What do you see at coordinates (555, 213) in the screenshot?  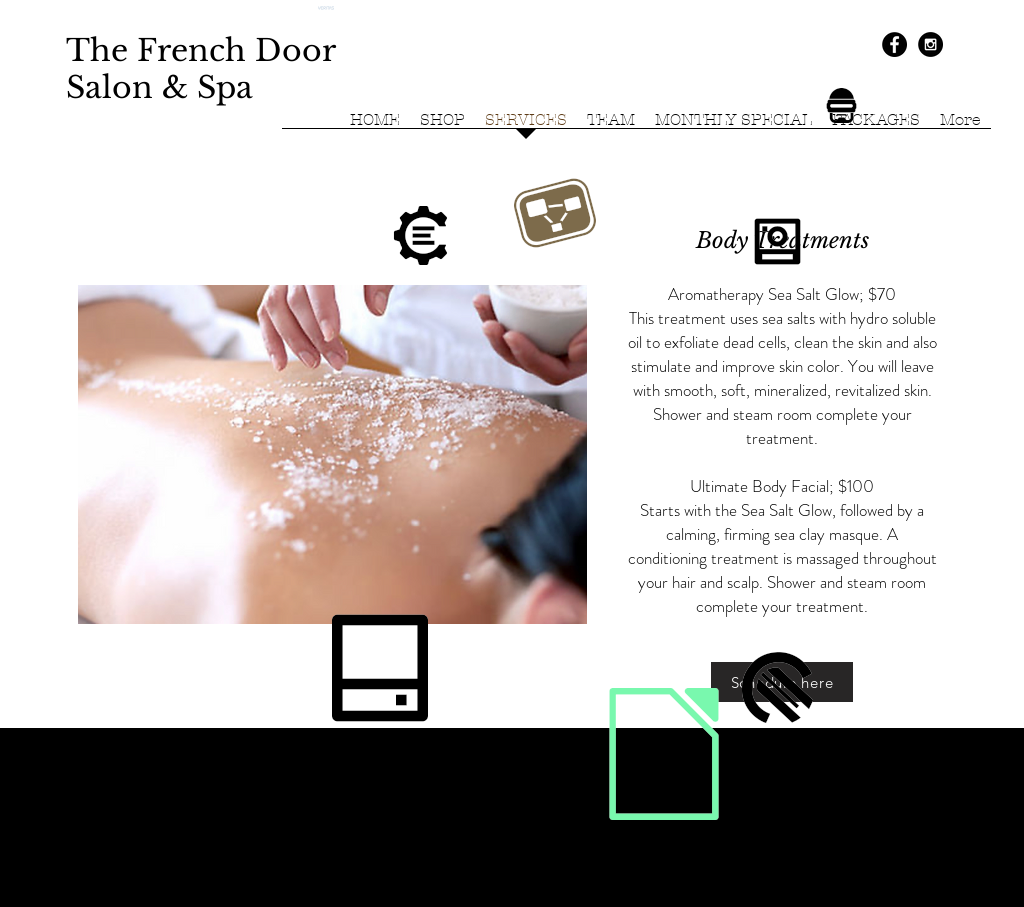 I see `freedesktop.org project logo` at bounding box center [555, 213].